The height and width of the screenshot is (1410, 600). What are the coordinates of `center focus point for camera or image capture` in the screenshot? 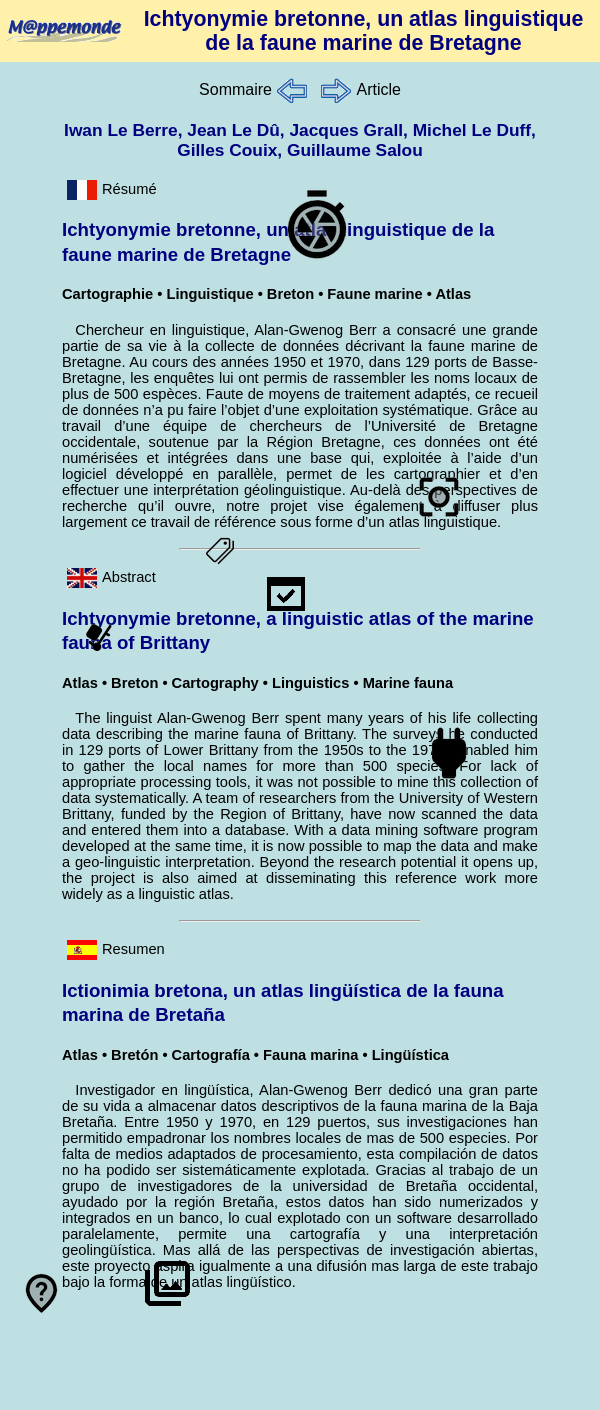 It's located at (439, 497).